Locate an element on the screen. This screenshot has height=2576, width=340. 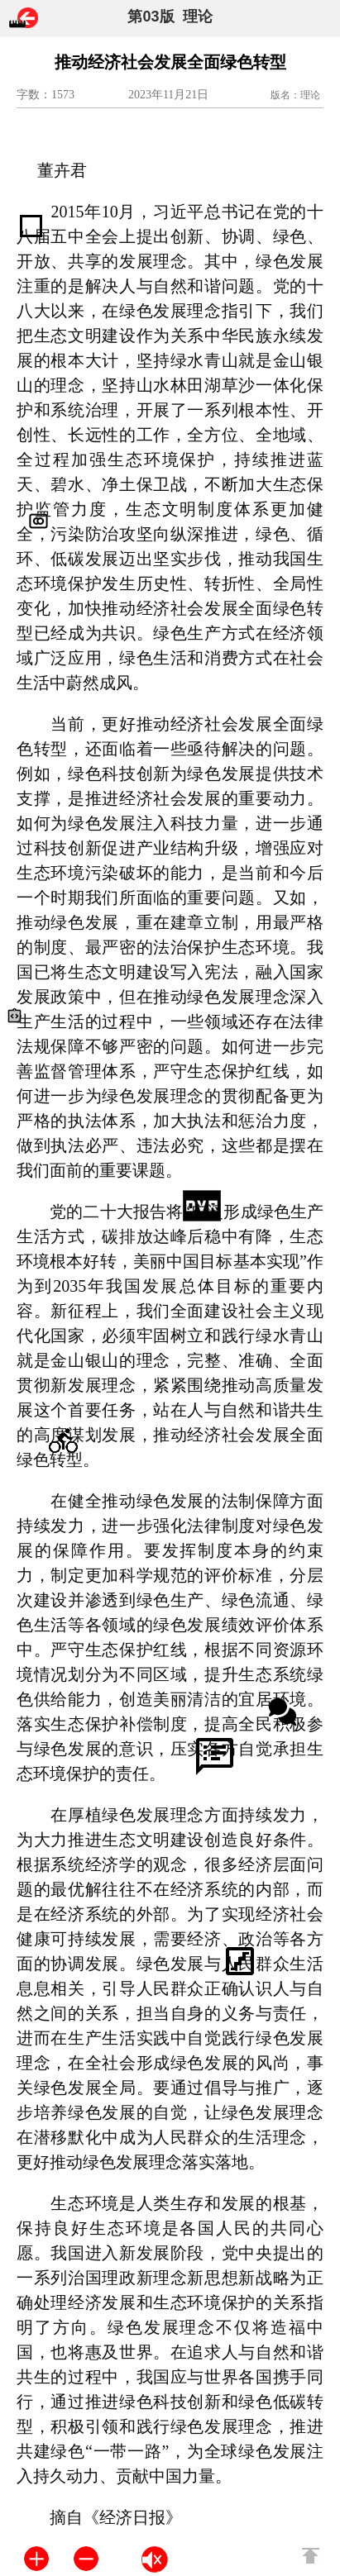
measure horizontal distance or width is located at coordinates (17, 24).